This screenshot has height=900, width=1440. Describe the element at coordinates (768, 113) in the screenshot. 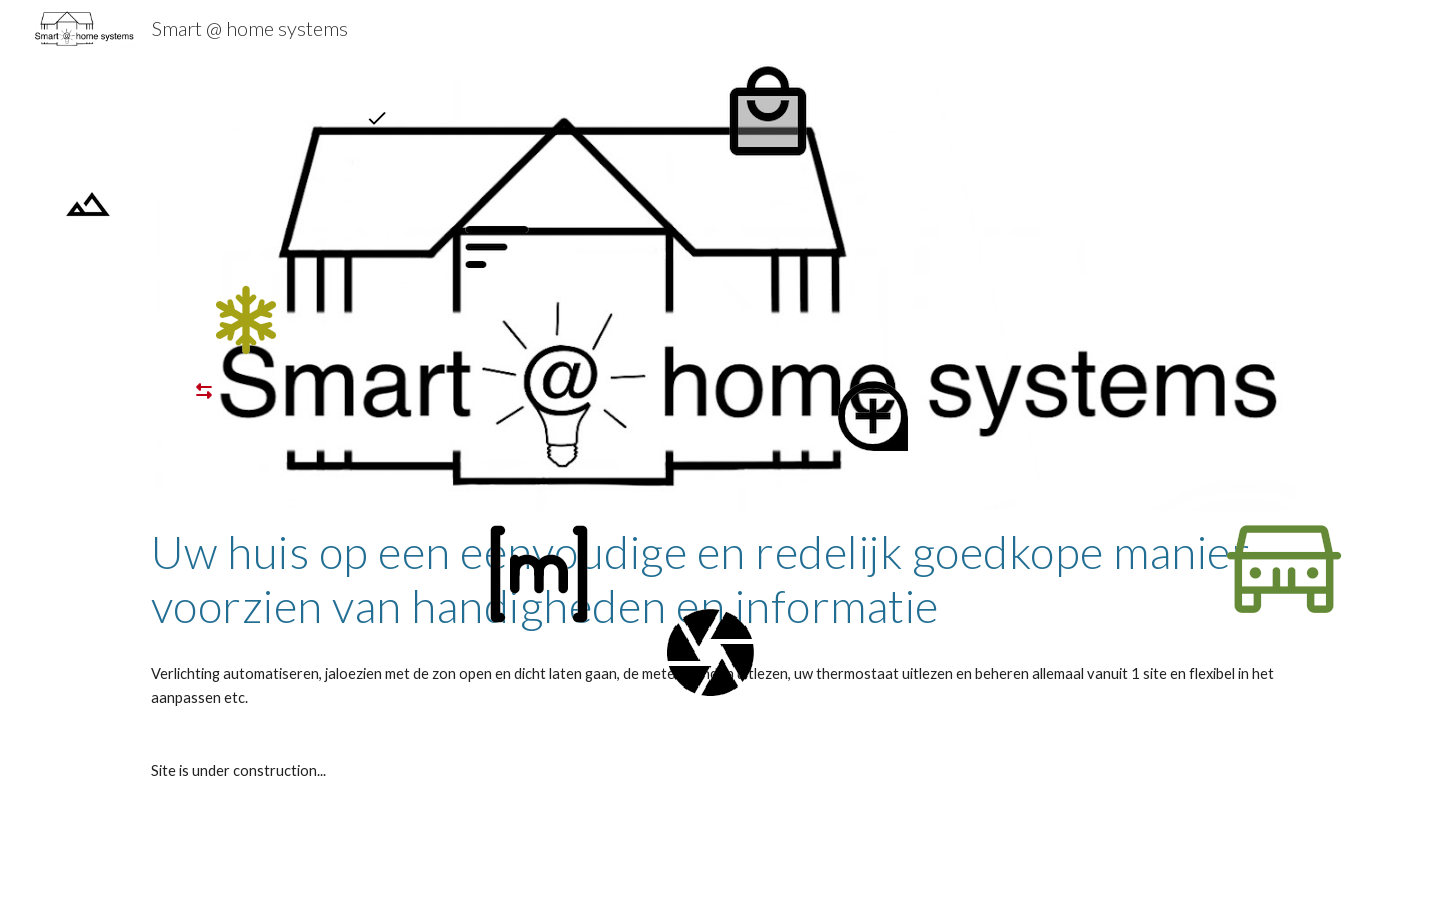

I see `access shopping or retail features` at that location.